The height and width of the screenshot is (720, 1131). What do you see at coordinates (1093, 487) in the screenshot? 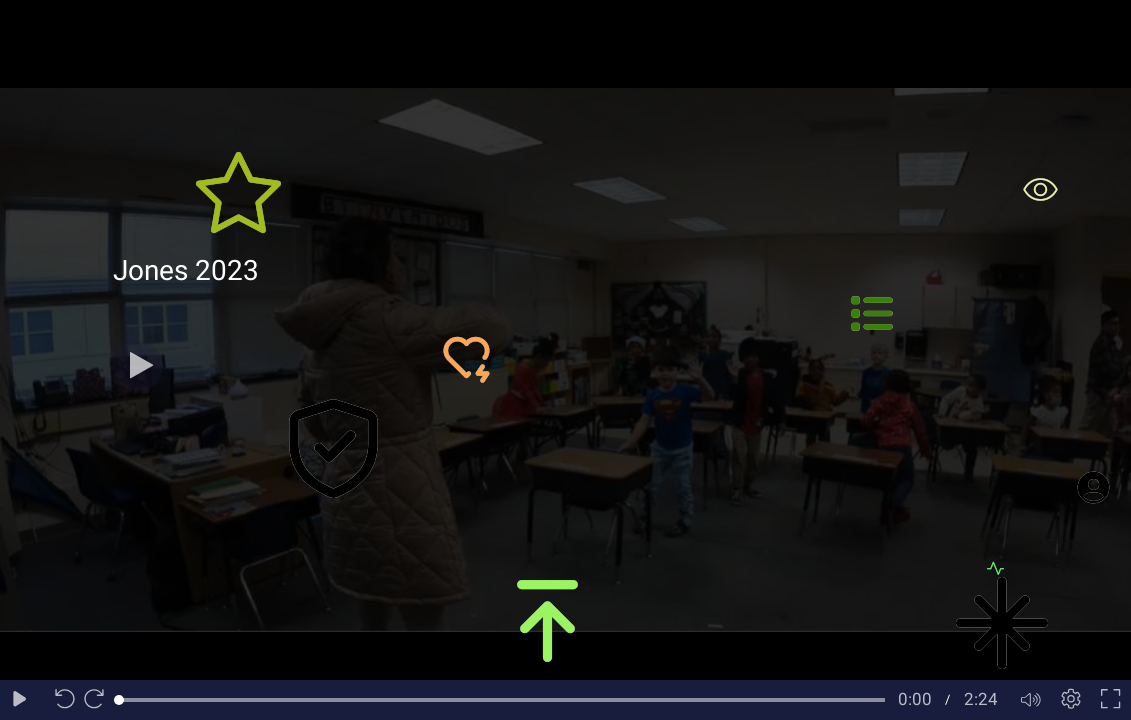
I see `access your profile or account settings` at bounding box center [1093, 487].